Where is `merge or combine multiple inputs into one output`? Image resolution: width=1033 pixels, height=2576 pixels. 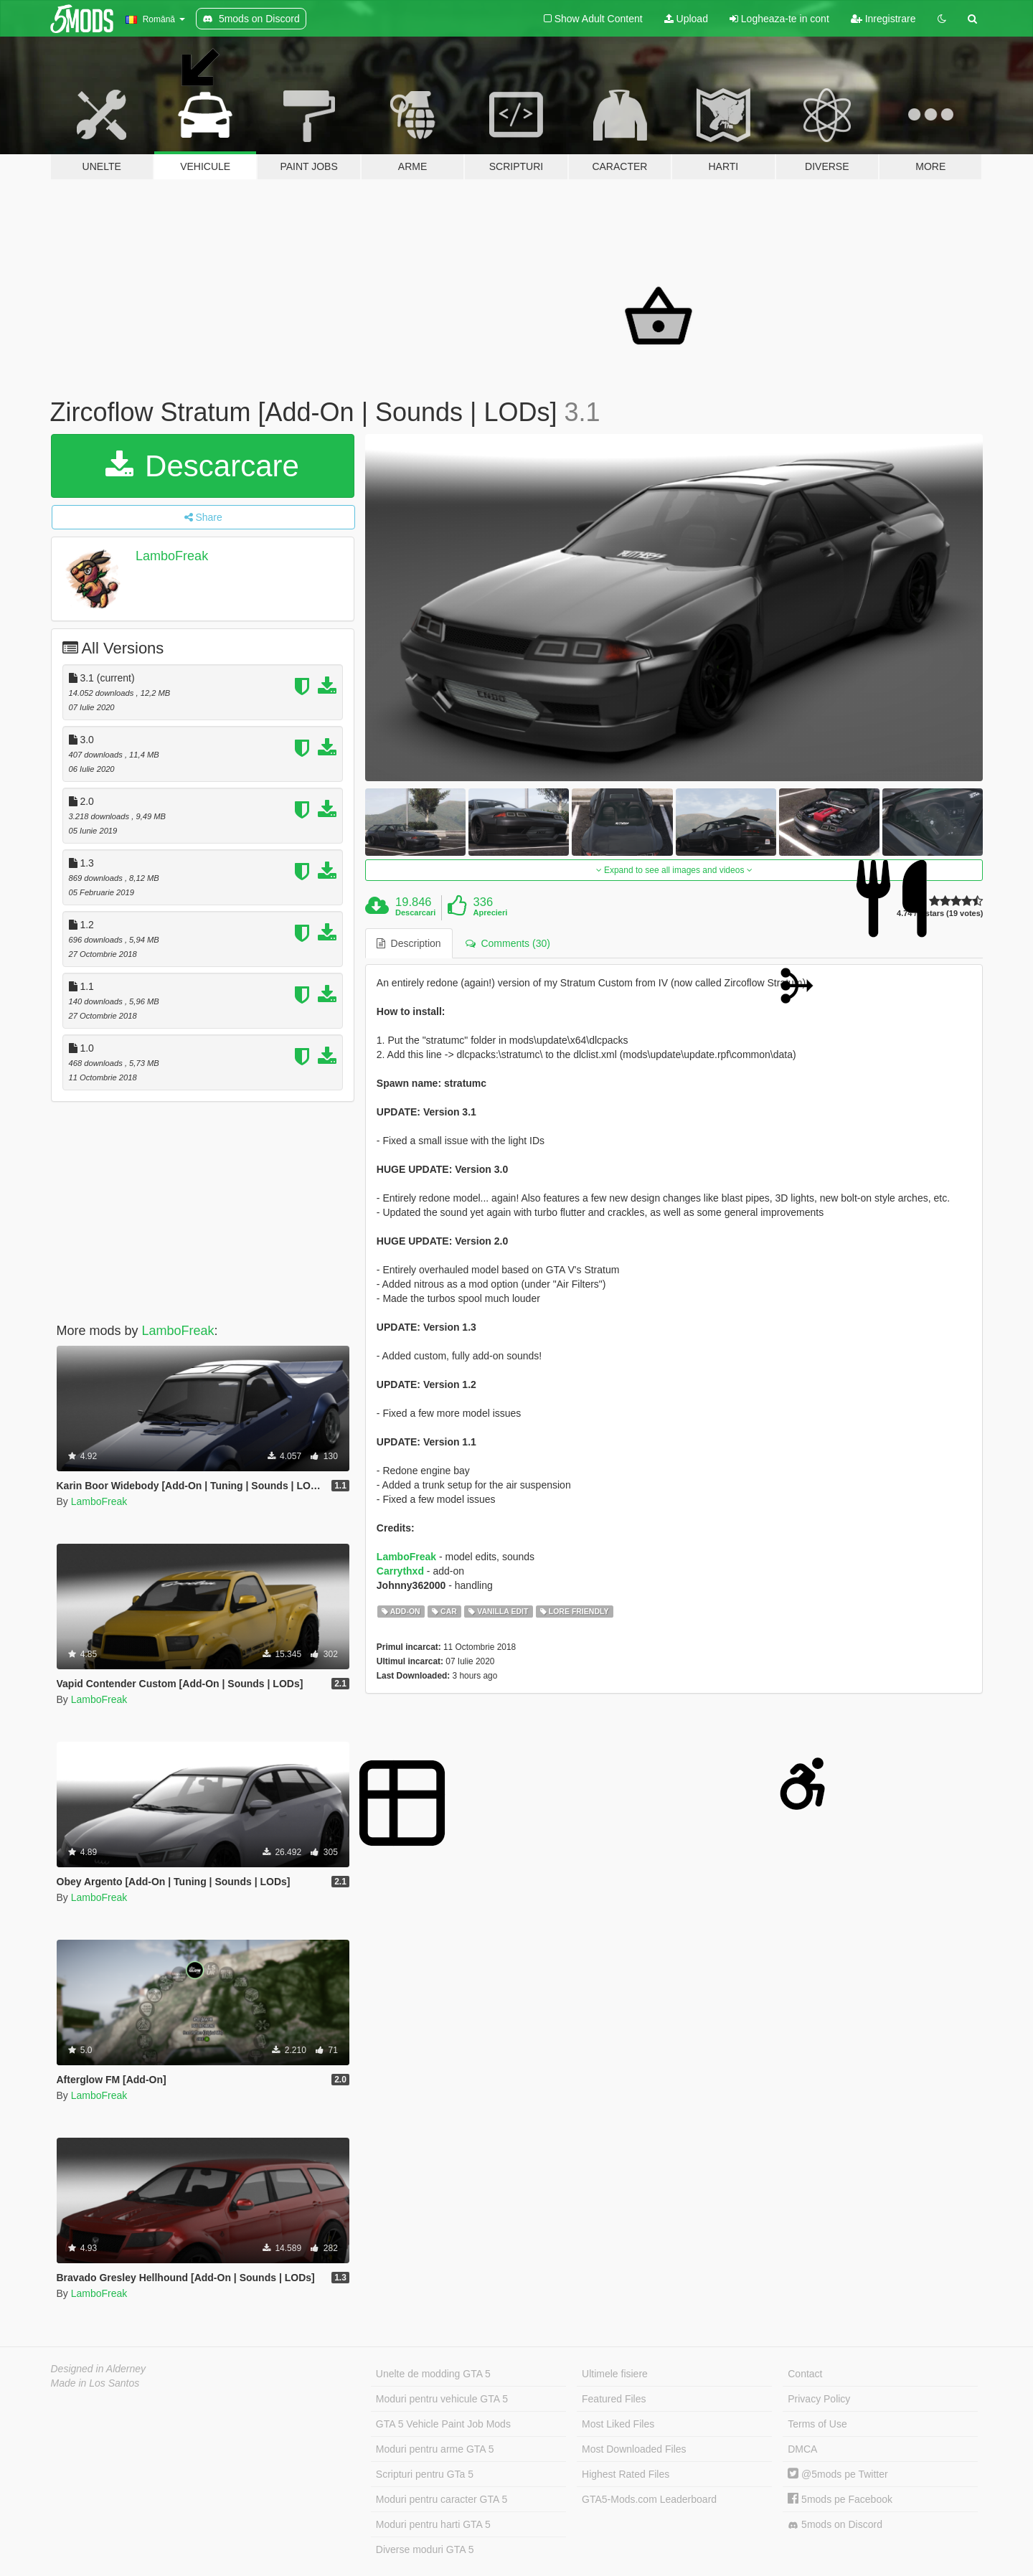
merge or combine multiple inputs into one output is located at coordinates (797, 986).